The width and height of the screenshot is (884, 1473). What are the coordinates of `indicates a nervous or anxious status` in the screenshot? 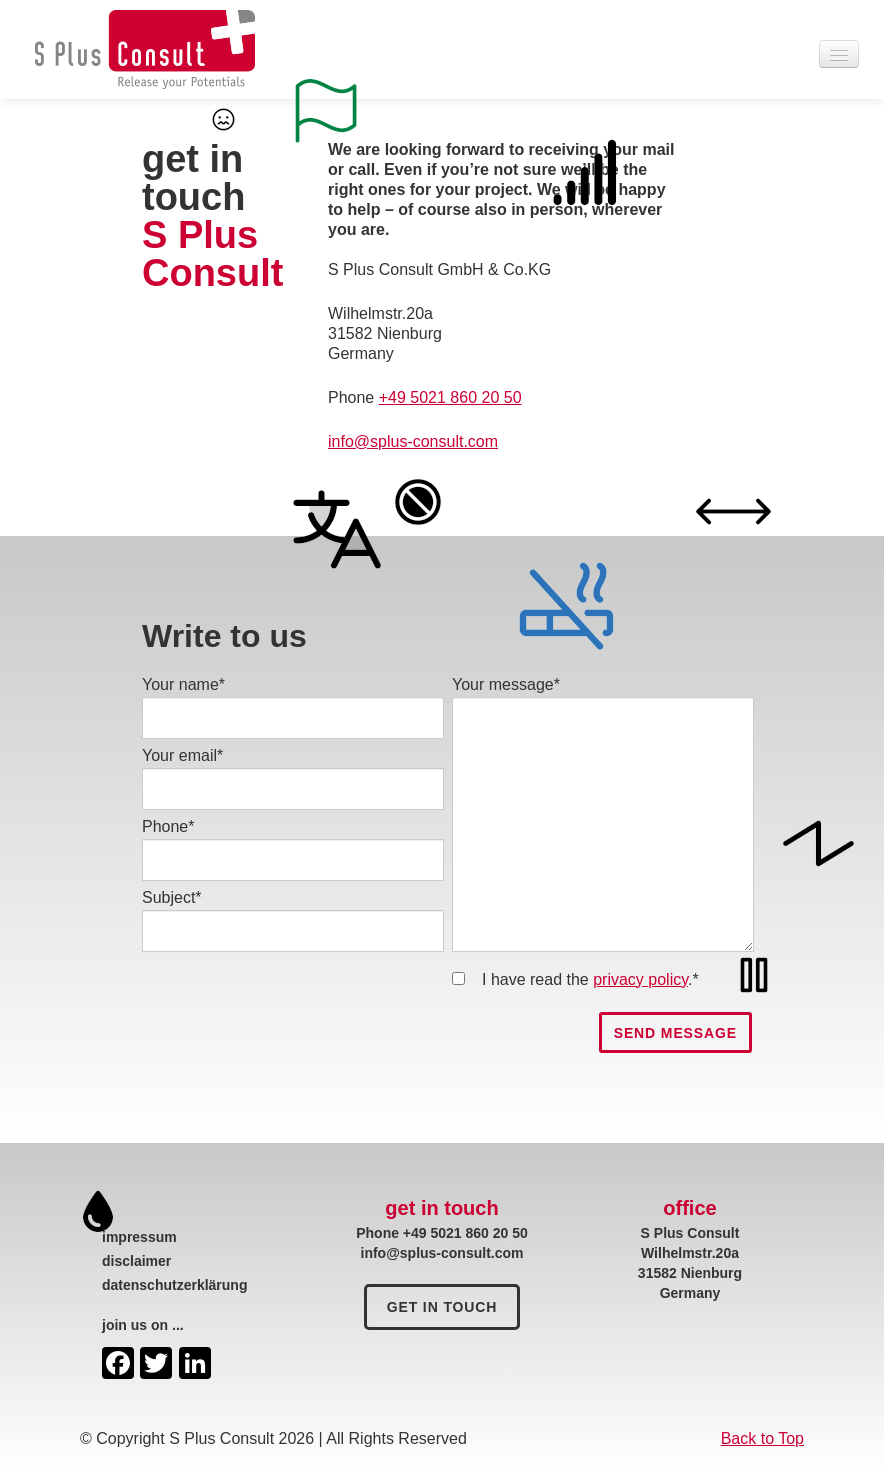 It's located at (223, 119).